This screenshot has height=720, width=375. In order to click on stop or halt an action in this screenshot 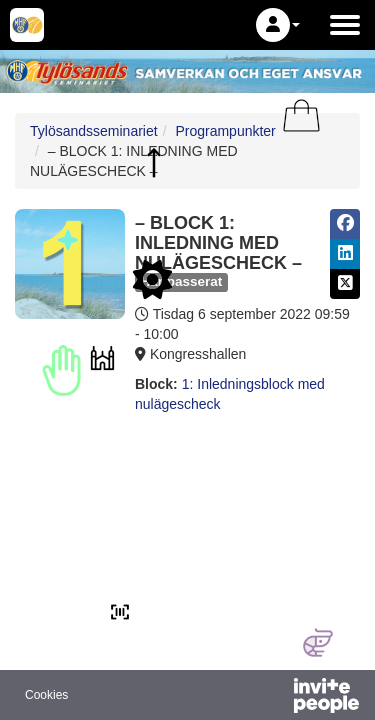, I will do `click(61, 370)`.